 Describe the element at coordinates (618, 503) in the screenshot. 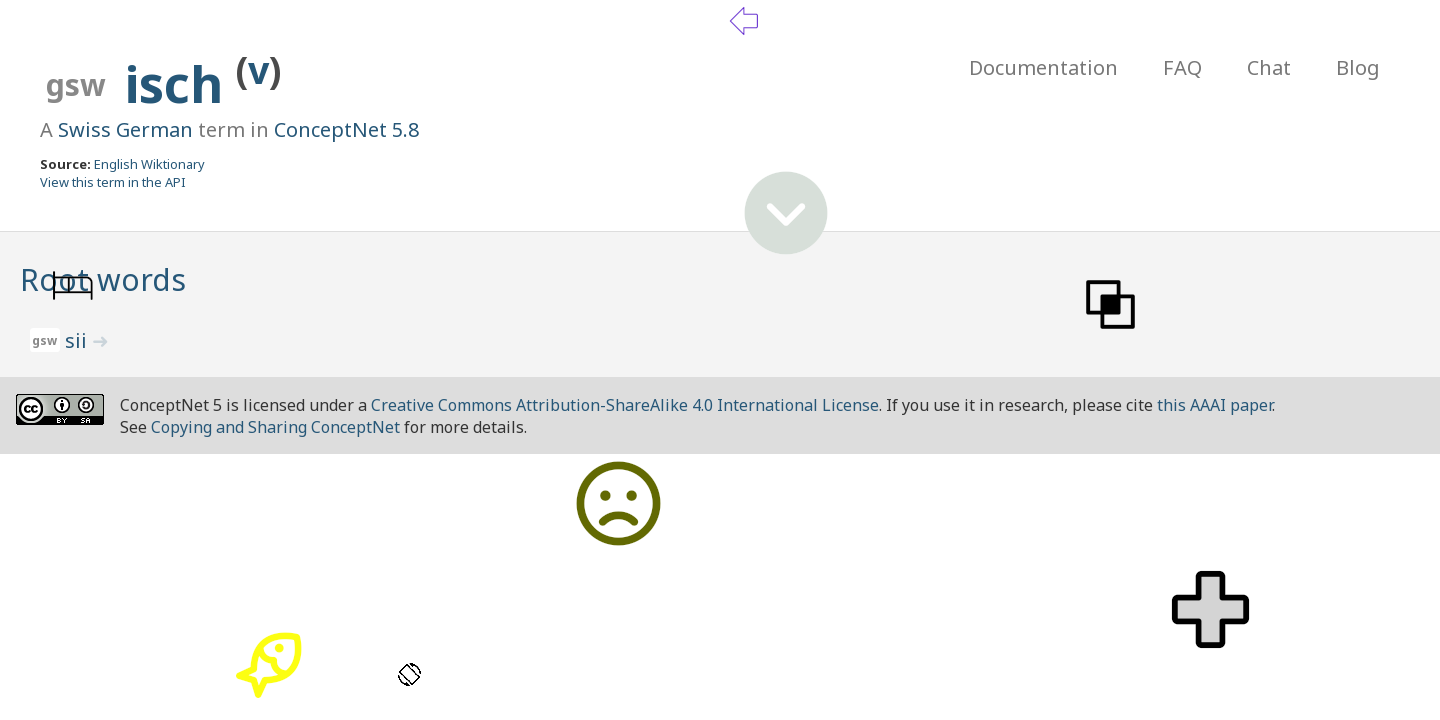

I see `indicate negative feedback or dissatisfaction` at that location.